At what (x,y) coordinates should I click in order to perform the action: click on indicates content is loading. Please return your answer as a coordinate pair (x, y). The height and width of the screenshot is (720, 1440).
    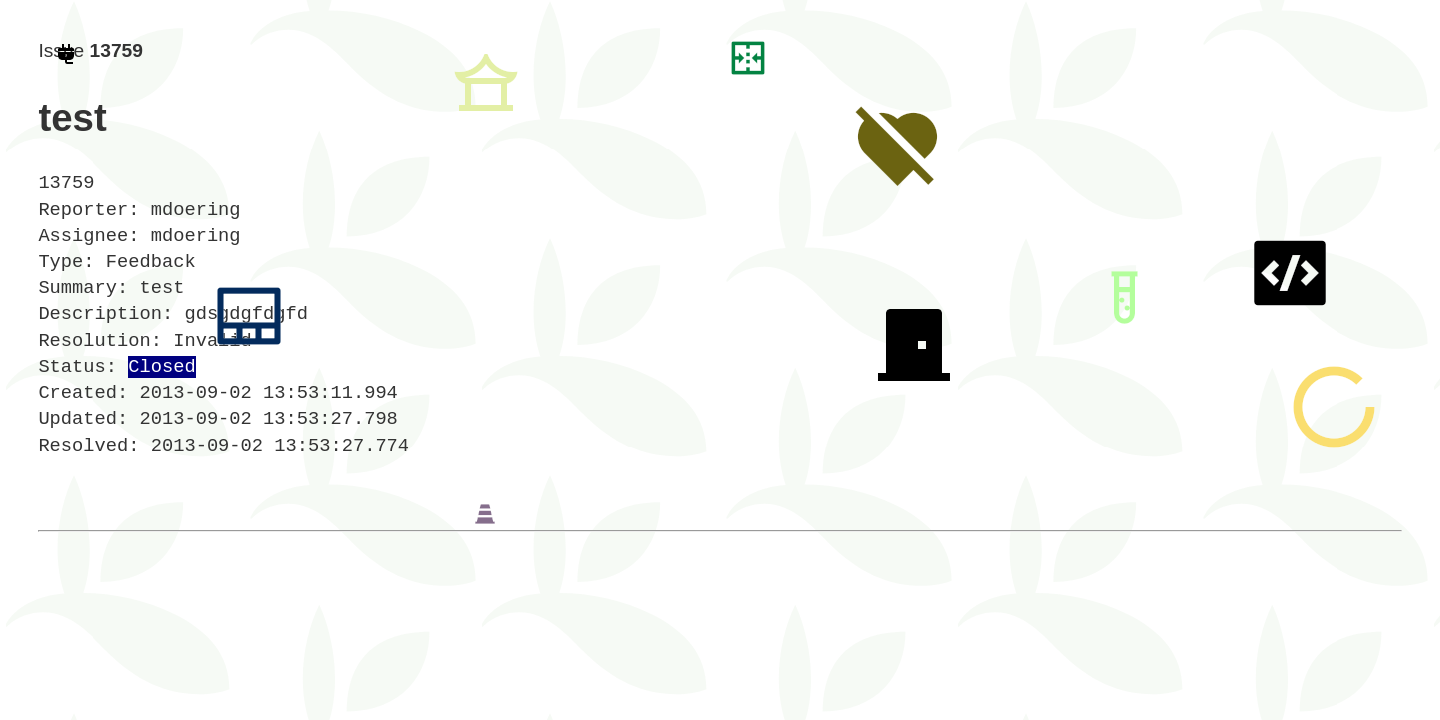
    Looking at the image, I should click on (1334, 407).